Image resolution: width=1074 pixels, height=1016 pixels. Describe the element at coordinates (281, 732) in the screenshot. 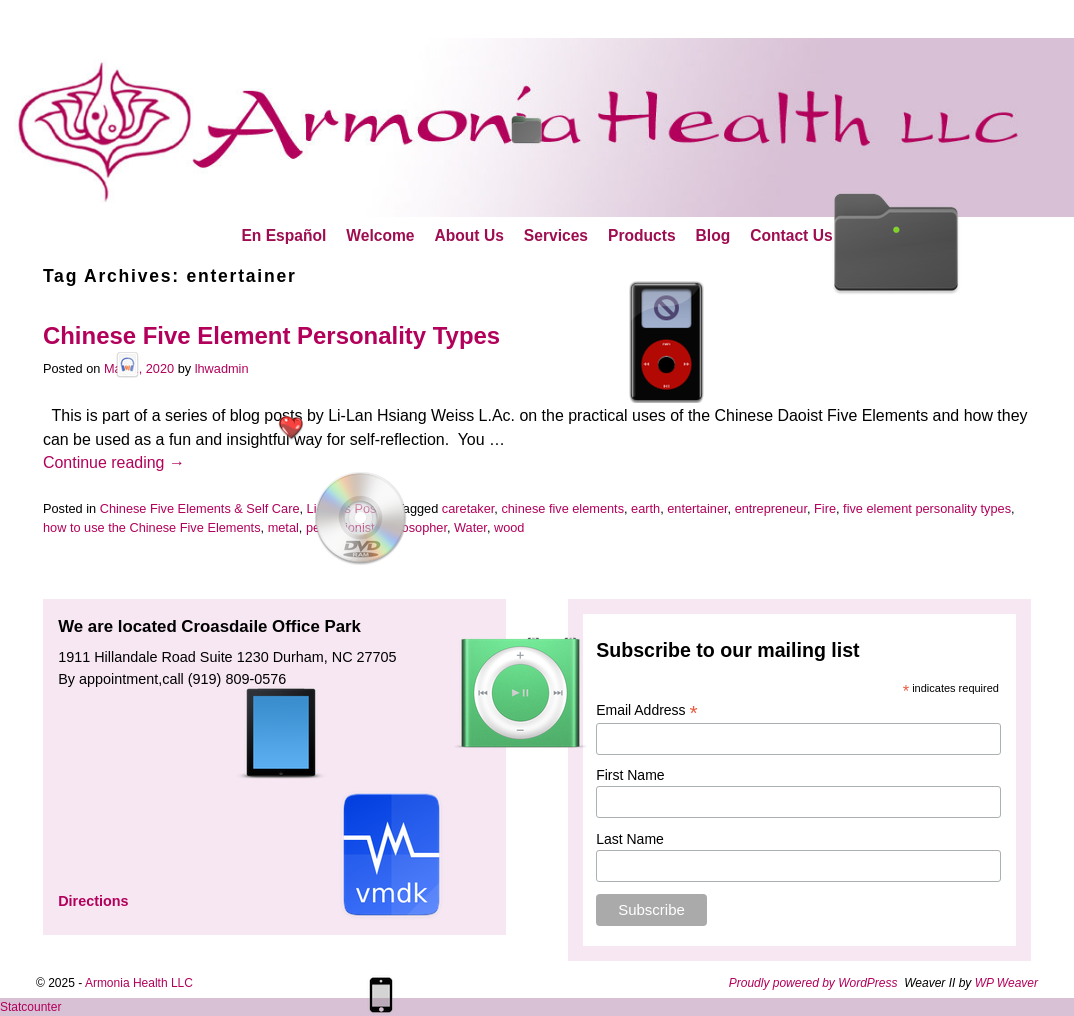

I see `iPad device connected to your system` at that location.